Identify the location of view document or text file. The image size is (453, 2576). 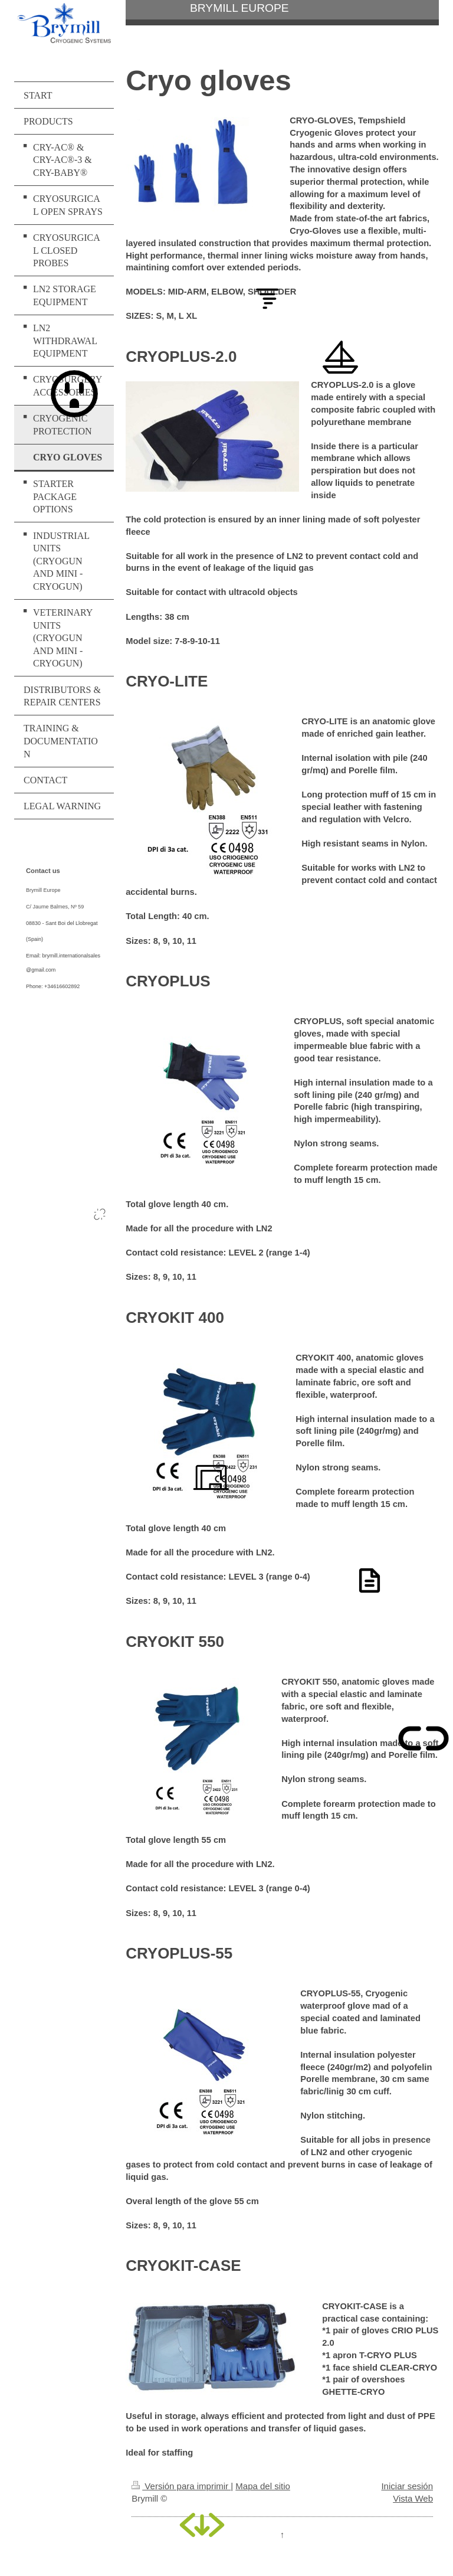
(369, 1580).